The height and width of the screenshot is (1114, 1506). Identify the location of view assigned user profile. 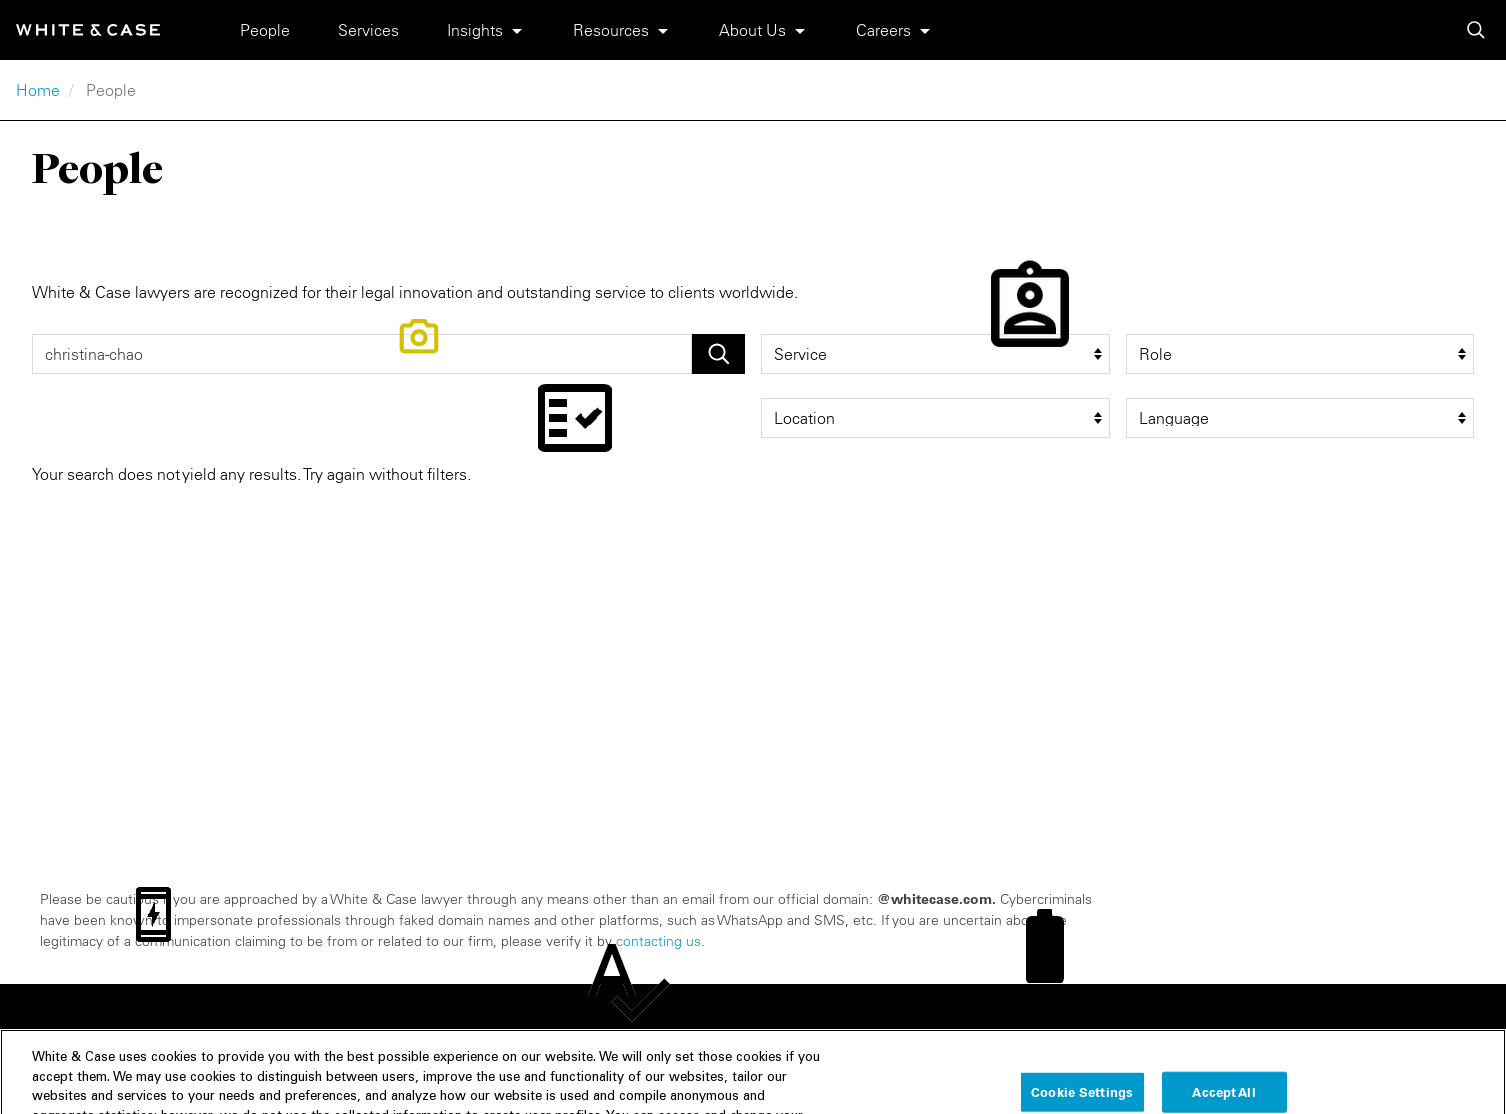
(1030, 308).